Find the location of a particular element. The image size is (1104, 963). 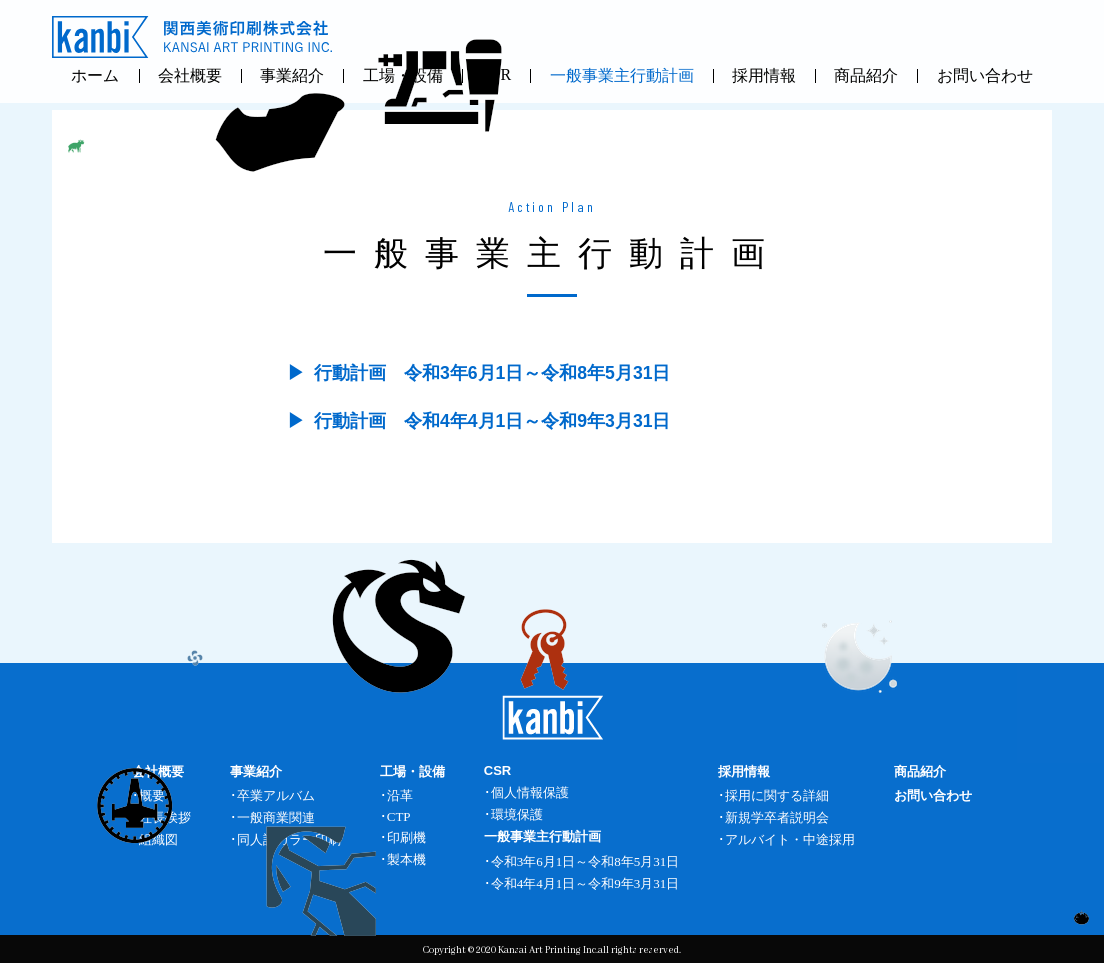

target lock or tracking indicator is located at coordinates (135, 806).